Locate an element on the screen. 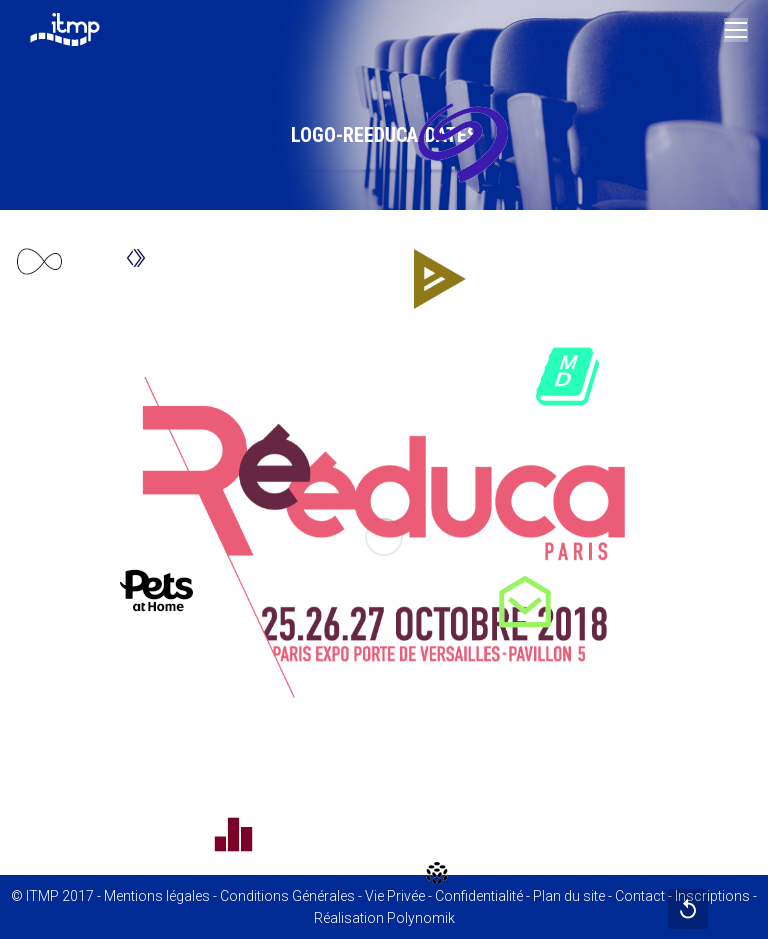  visit the Pets at Home website or app is located at coordinates (156, 590).